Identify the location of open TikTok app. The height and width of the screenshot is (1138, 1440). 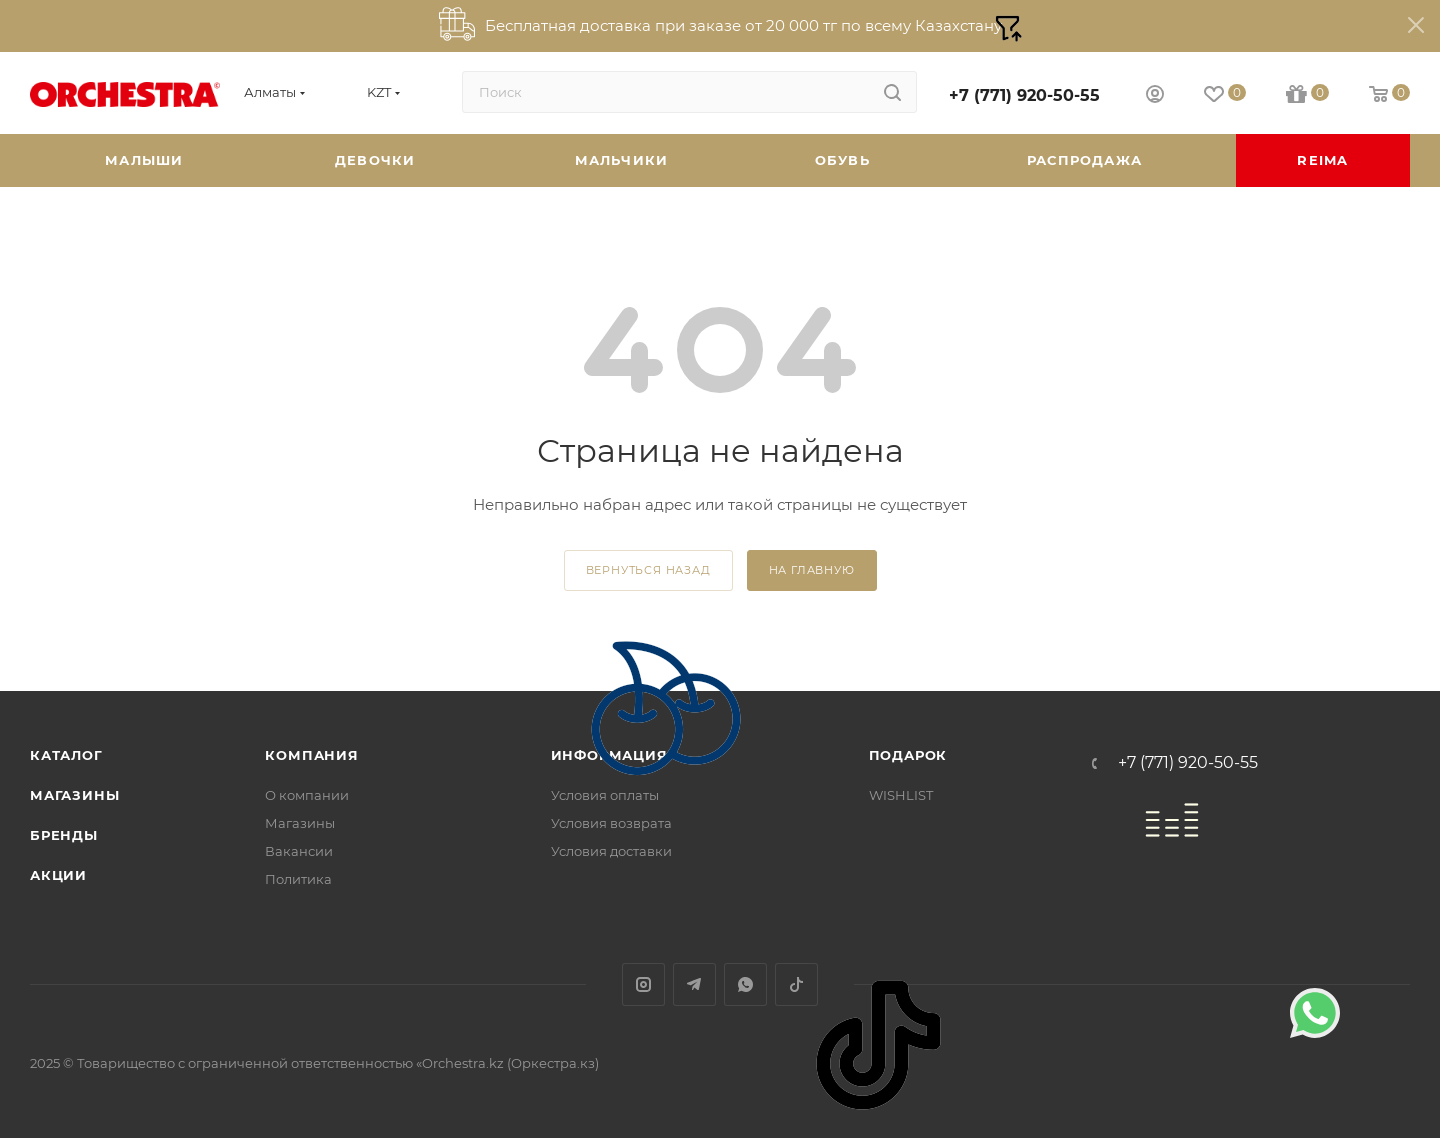
(878, 1047).